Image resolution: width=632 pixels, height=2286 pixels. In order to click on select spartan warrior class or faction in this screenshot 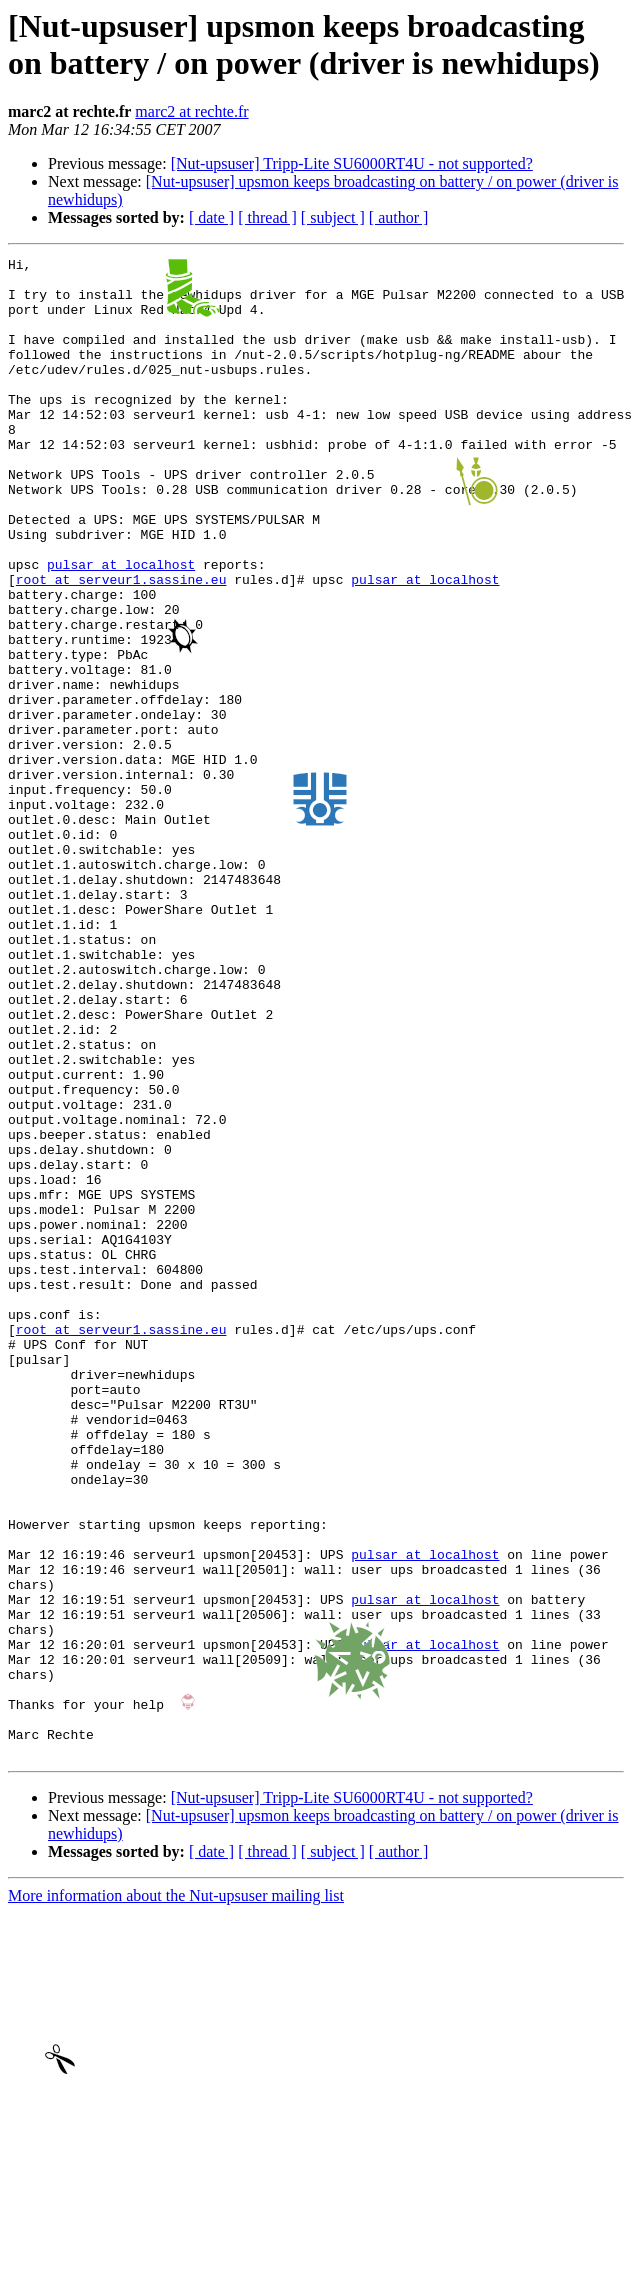, I will do `click(474, 480)`.